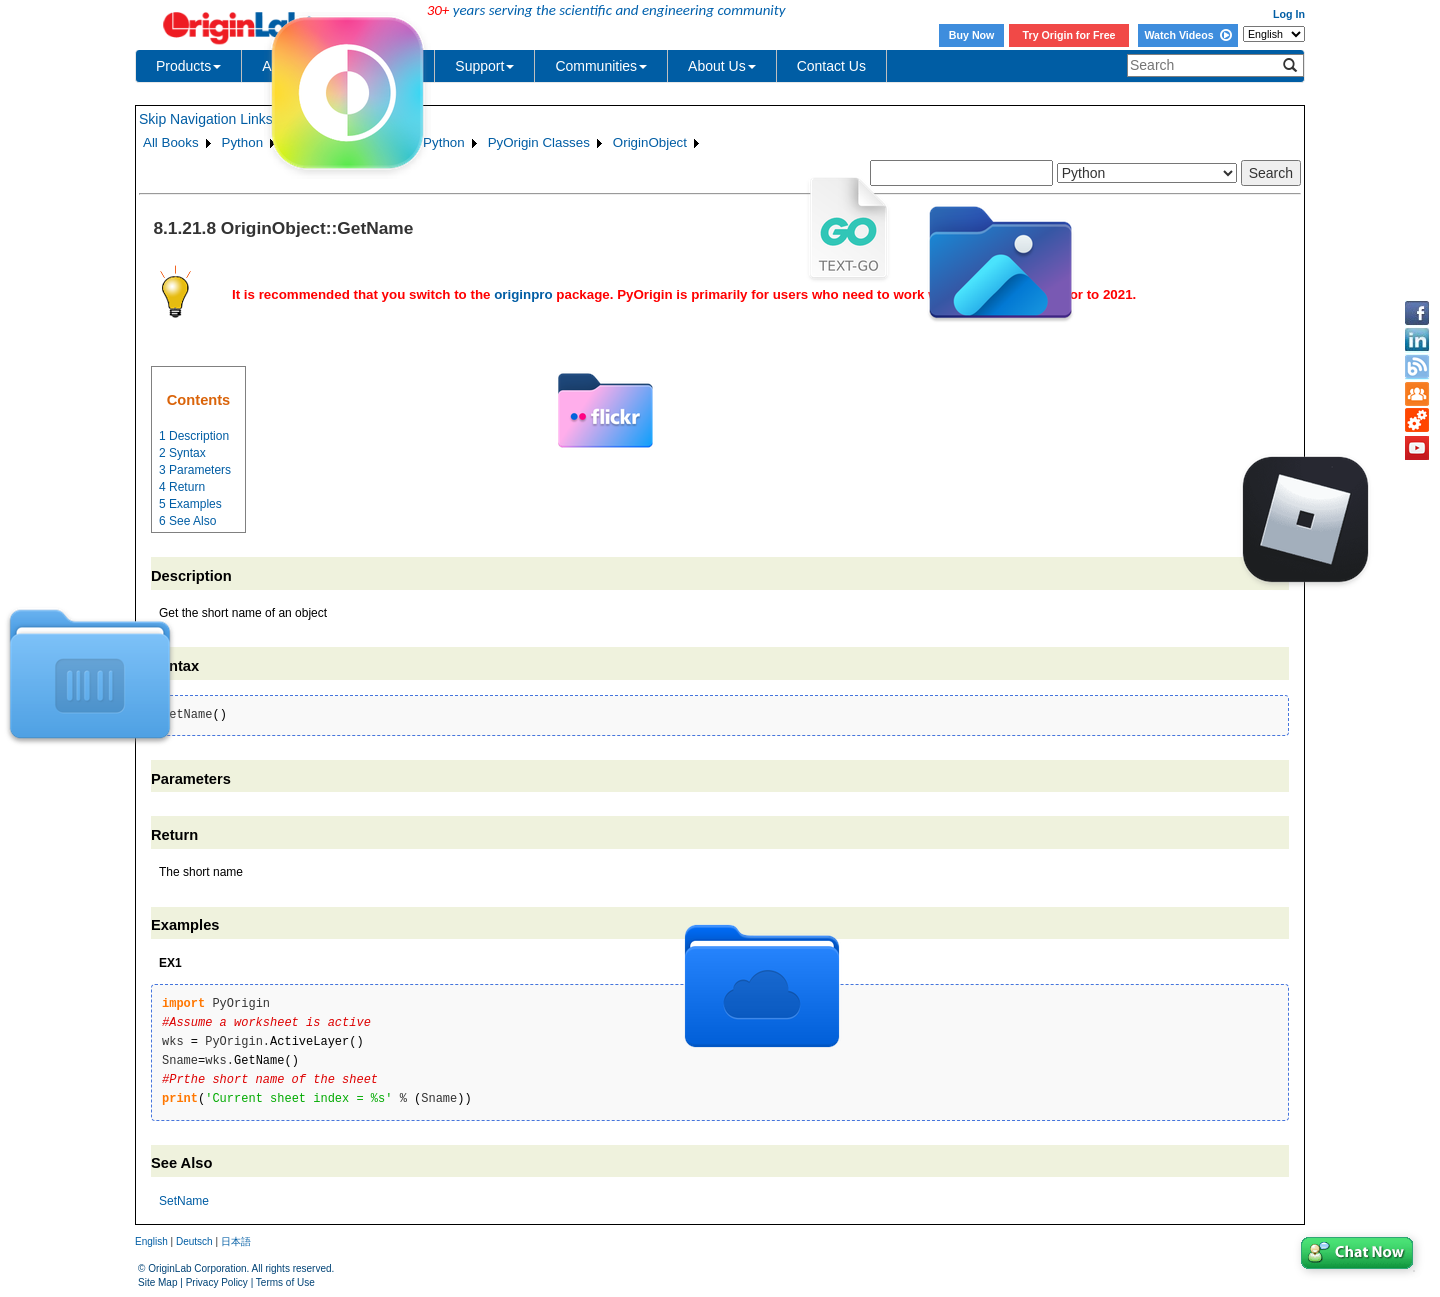  I want to click on open folder containing flickr downloads or exports, so click(605, 413).